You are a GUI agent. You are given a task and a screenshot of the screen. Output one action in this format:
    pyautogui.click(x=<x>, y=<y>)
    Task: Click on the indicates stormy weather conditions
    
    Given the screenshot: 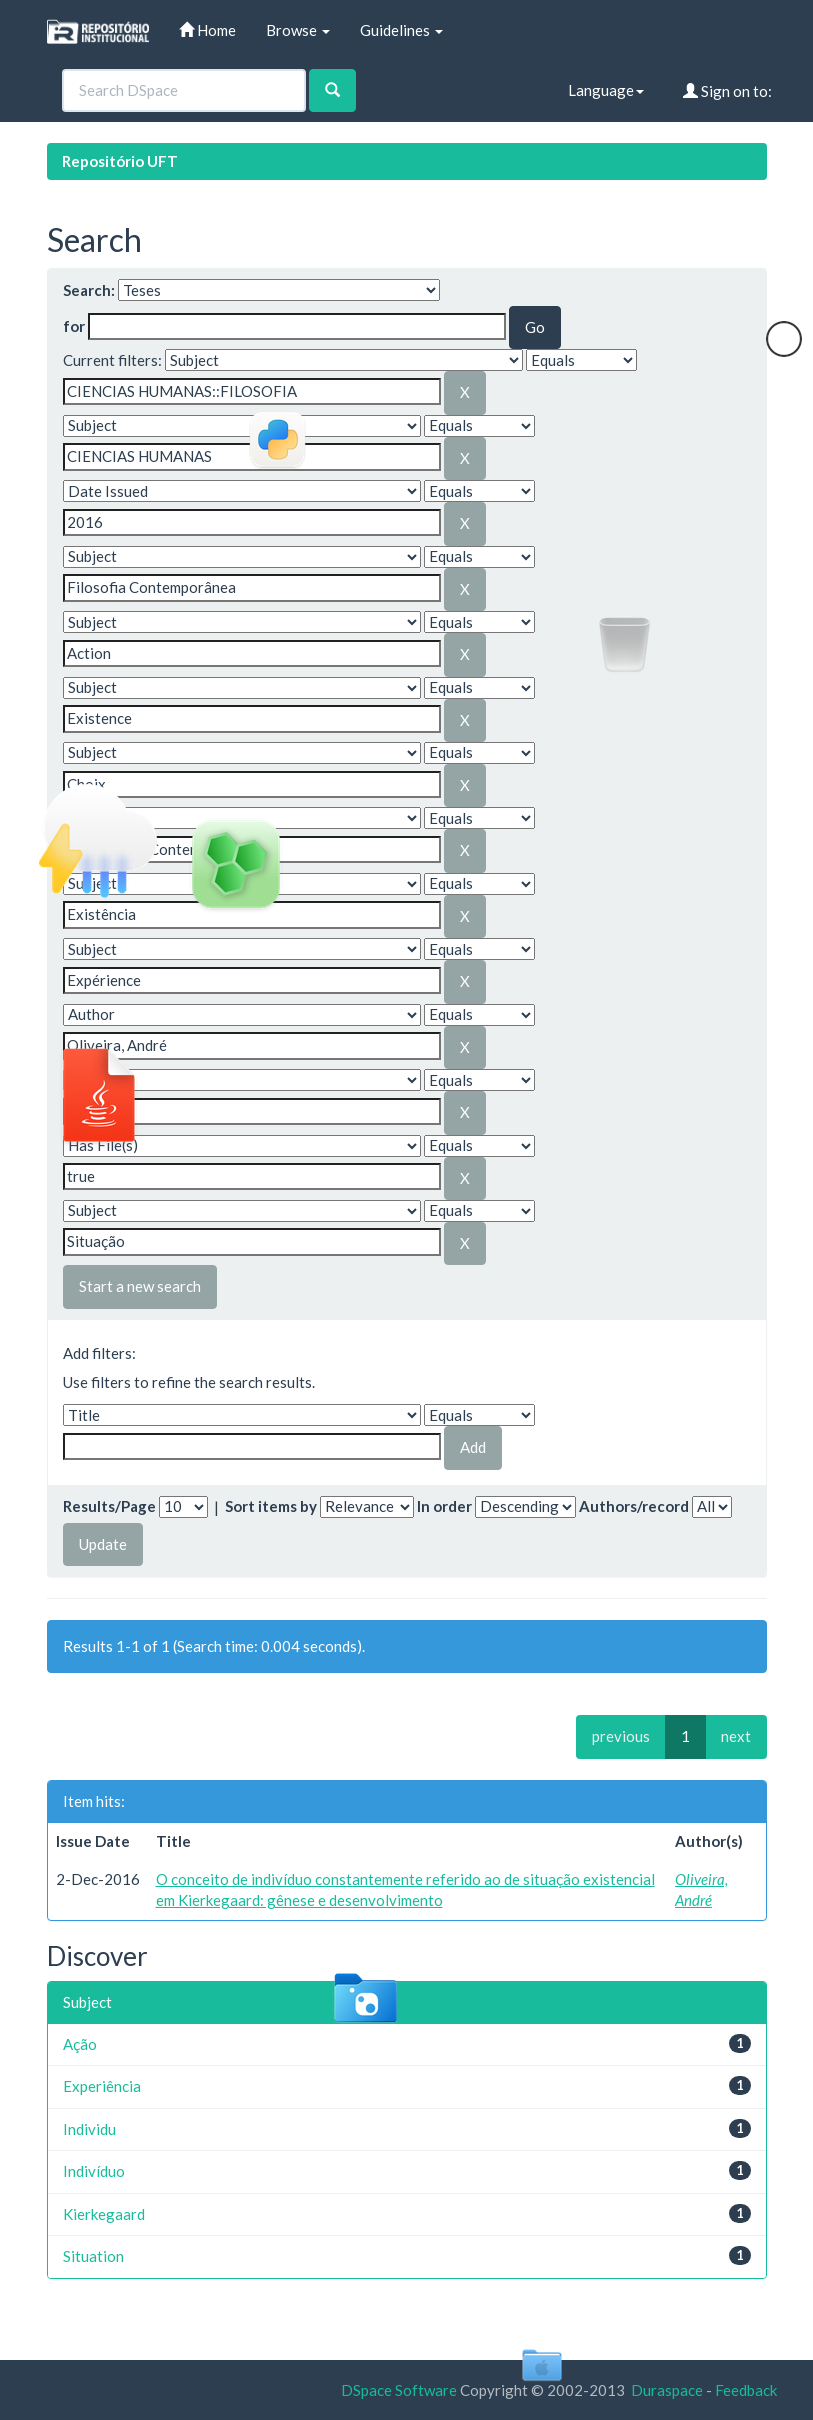 What is the action you would take?
    pyautogui.click(x=98, y=841)
    